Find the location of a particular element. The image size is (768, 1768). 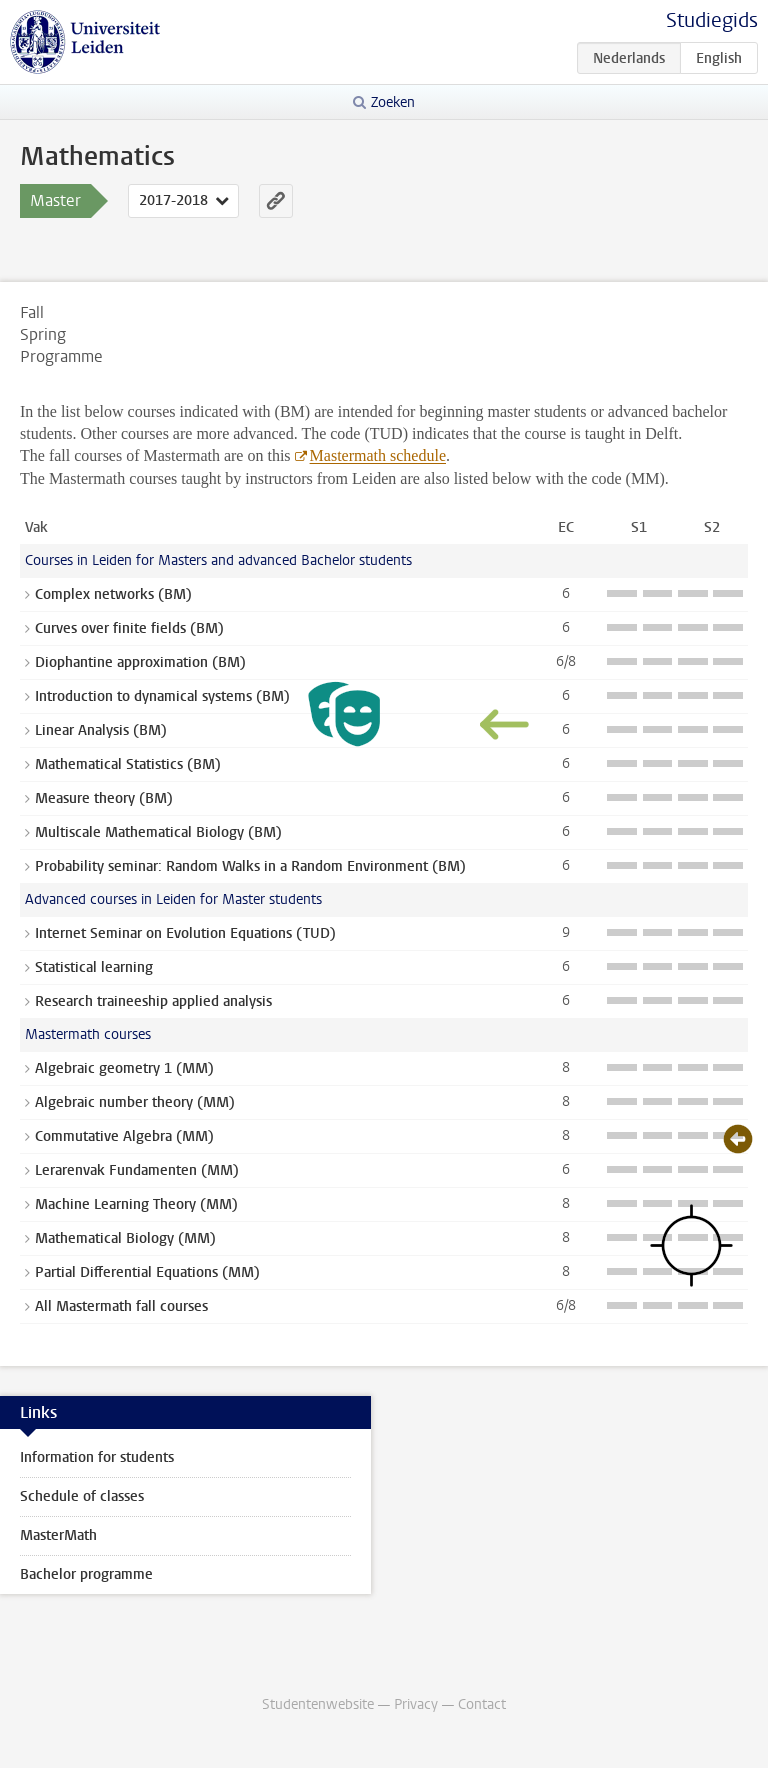

access theater or entertainment options is located at coordinates (345, 714).